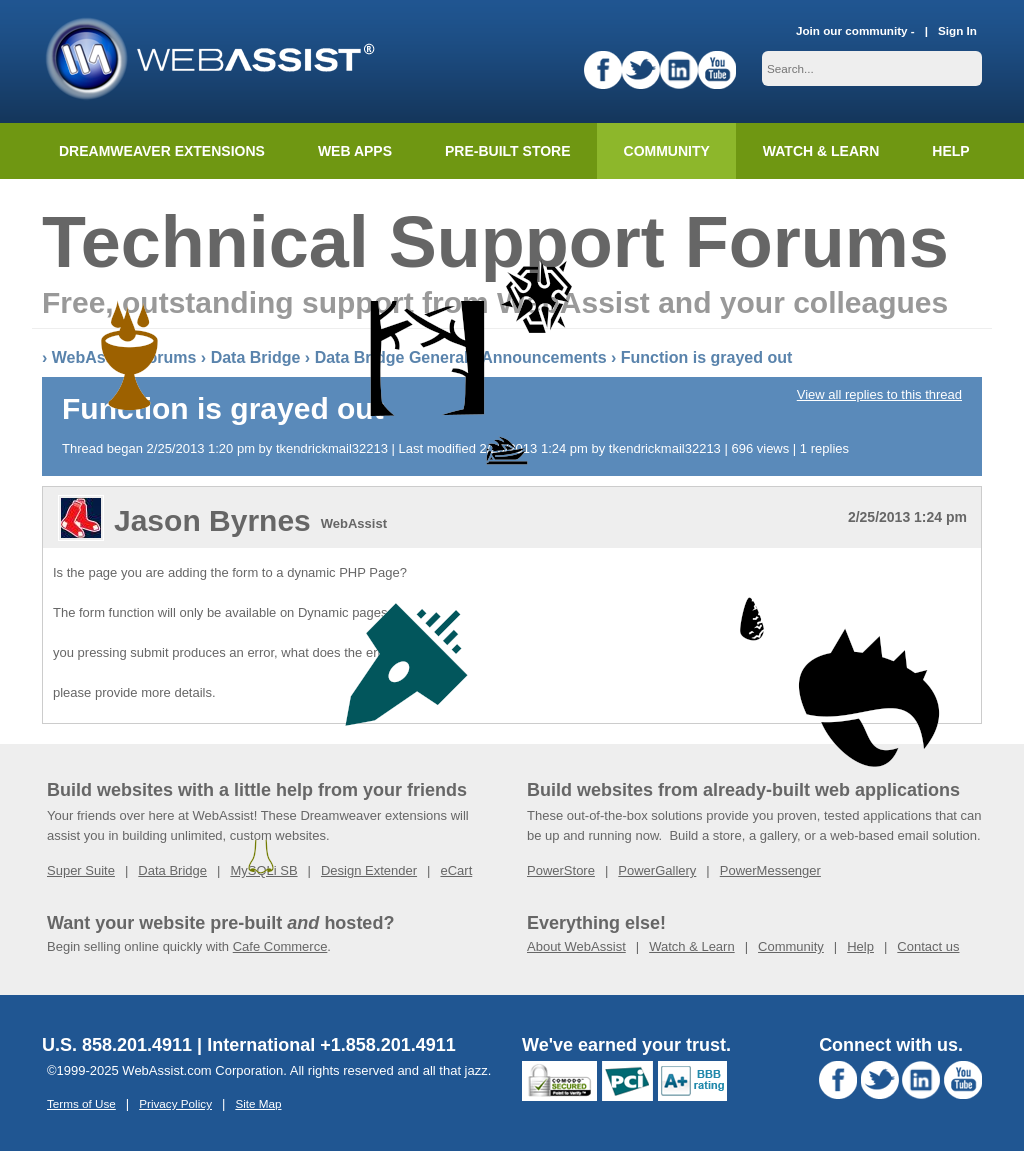  I want to click on view stone monument or landmark, so click(752, 619).